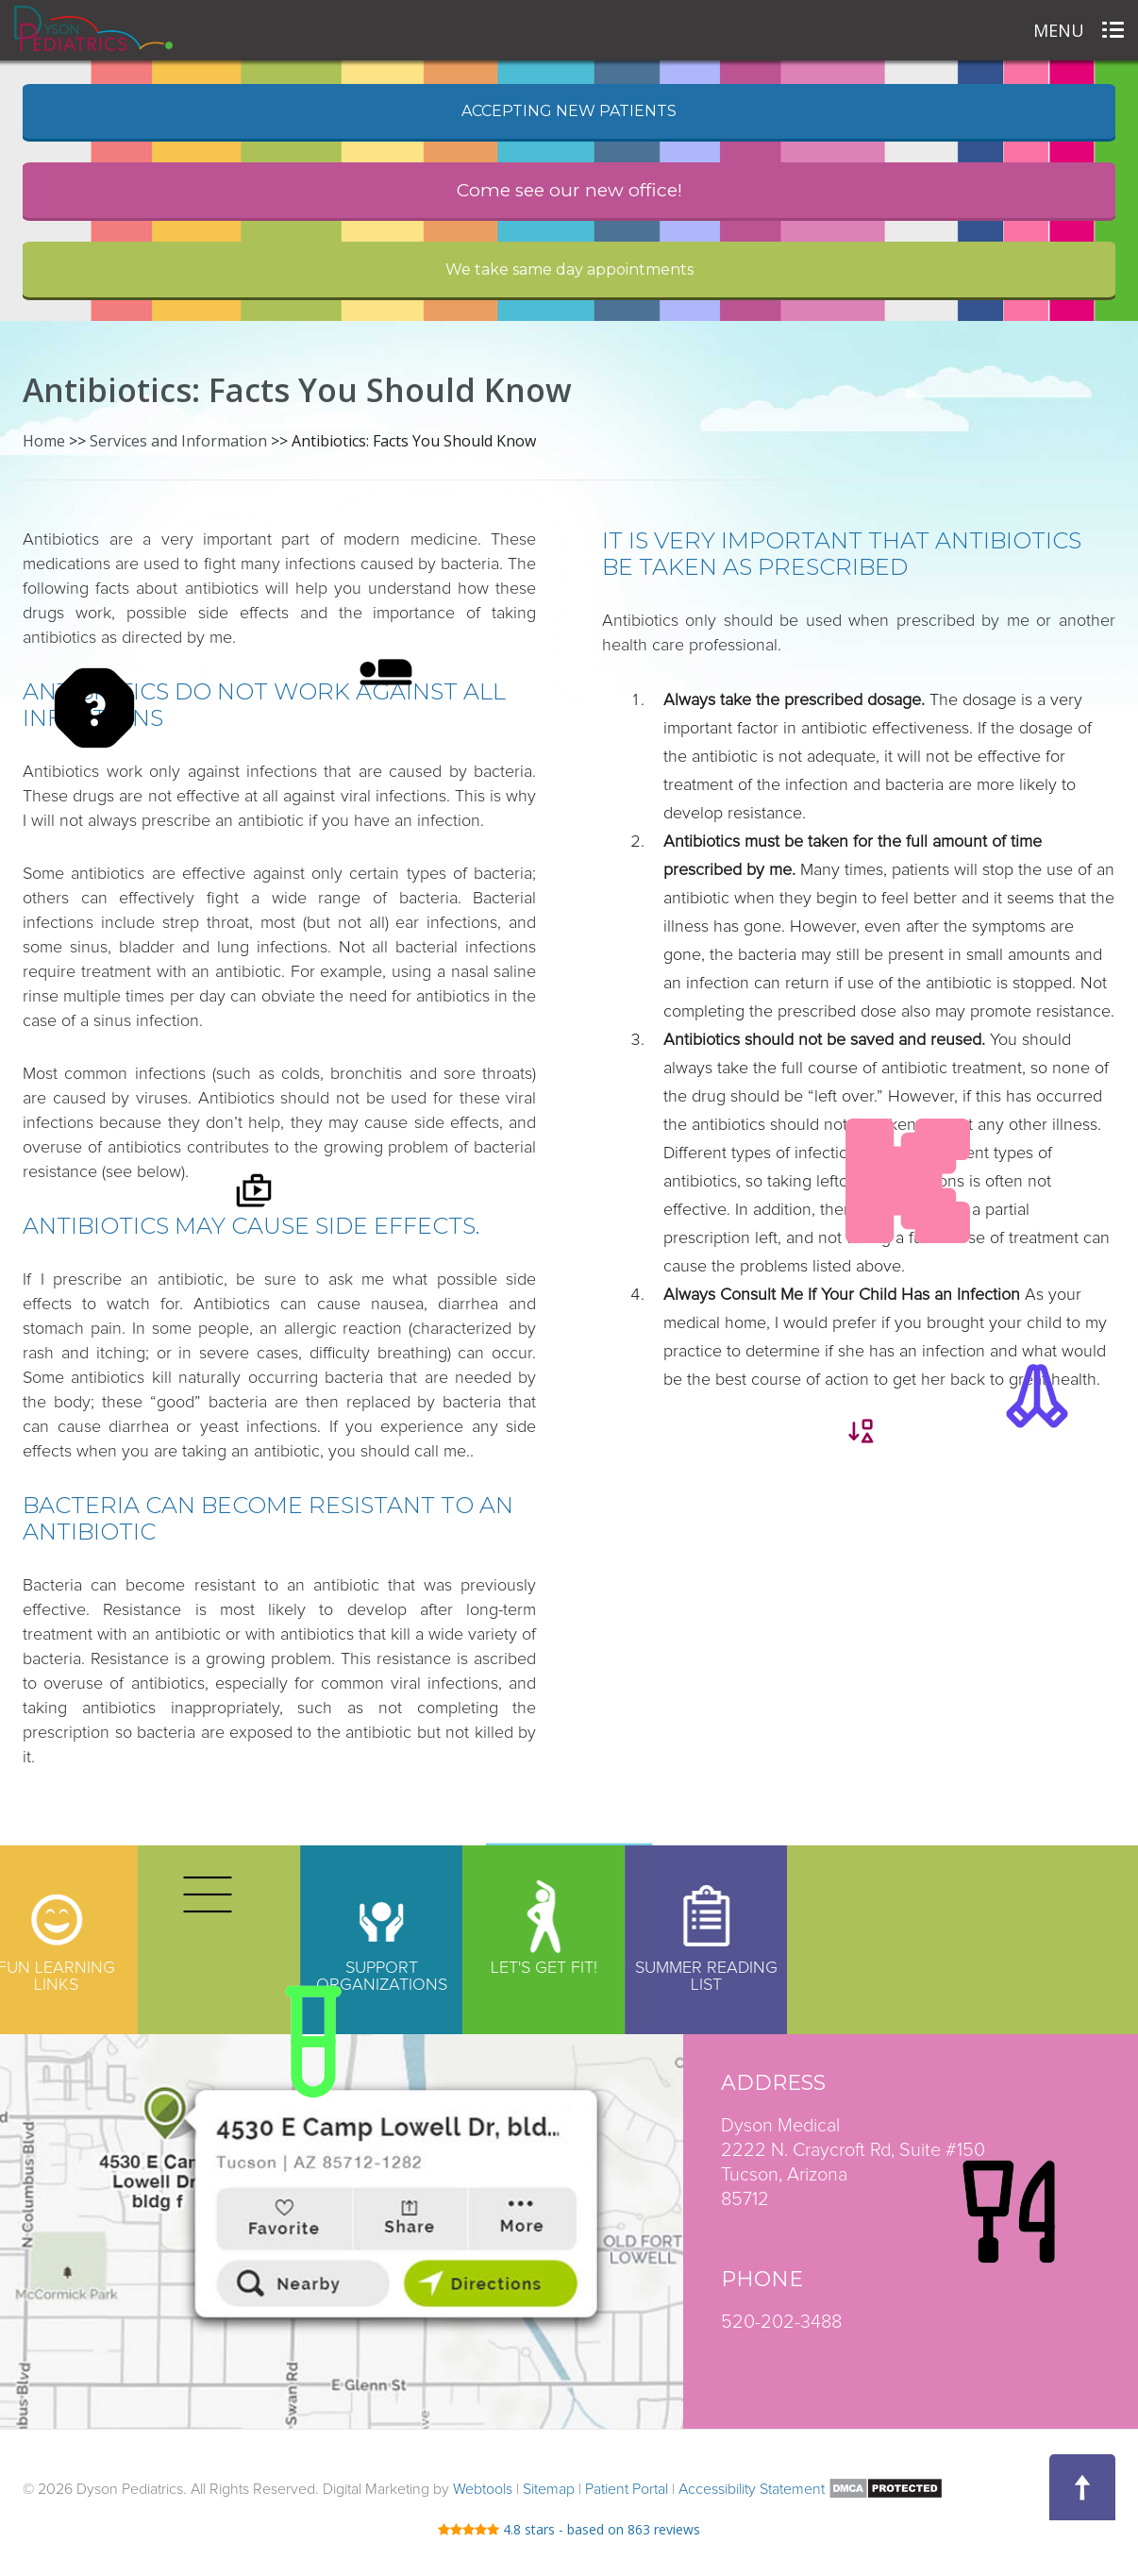 Image resolution: width=1138 pixels, height=2576 pixels. What do you see at coordinates (908, 1181) in the screenshot?
I see `open the Kick streaming platform` at bounding box center [908, 1181].